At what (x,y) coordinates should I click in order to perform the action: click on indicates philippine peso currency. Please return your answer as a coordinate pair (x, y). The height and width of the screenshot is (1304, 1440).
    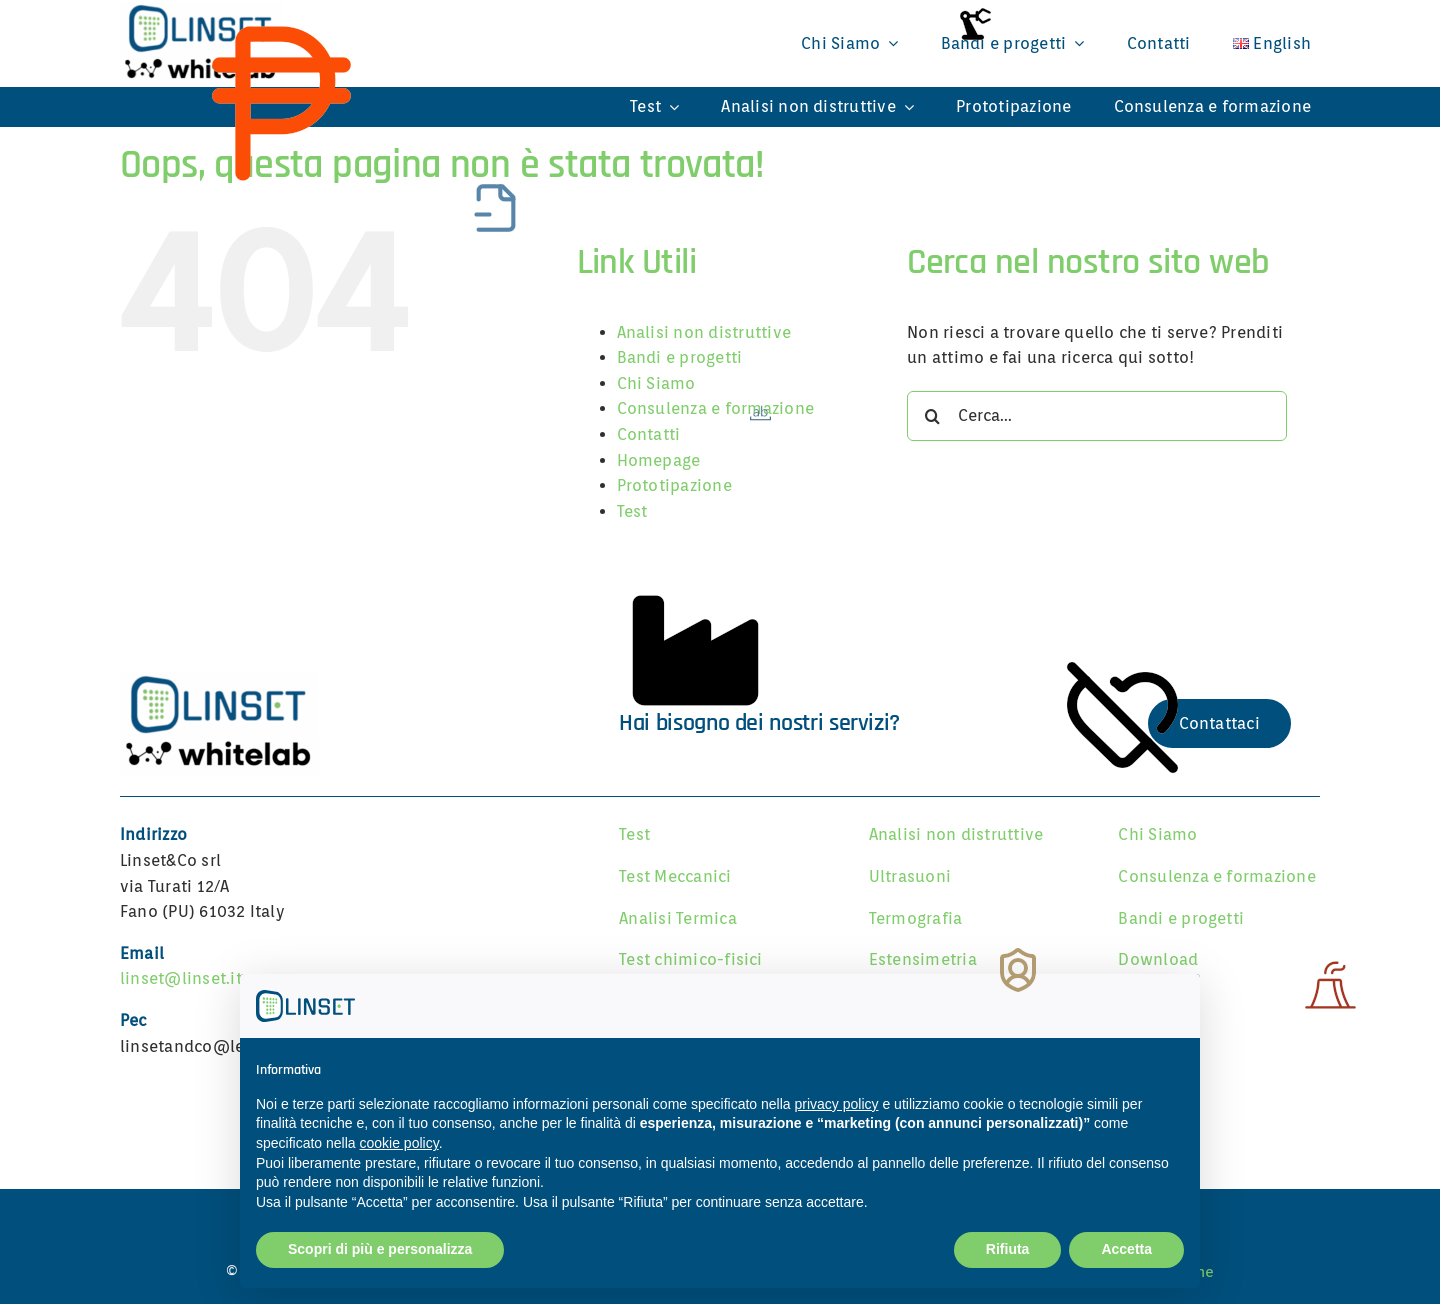
    Looking at the image, I should click on (281, 103).